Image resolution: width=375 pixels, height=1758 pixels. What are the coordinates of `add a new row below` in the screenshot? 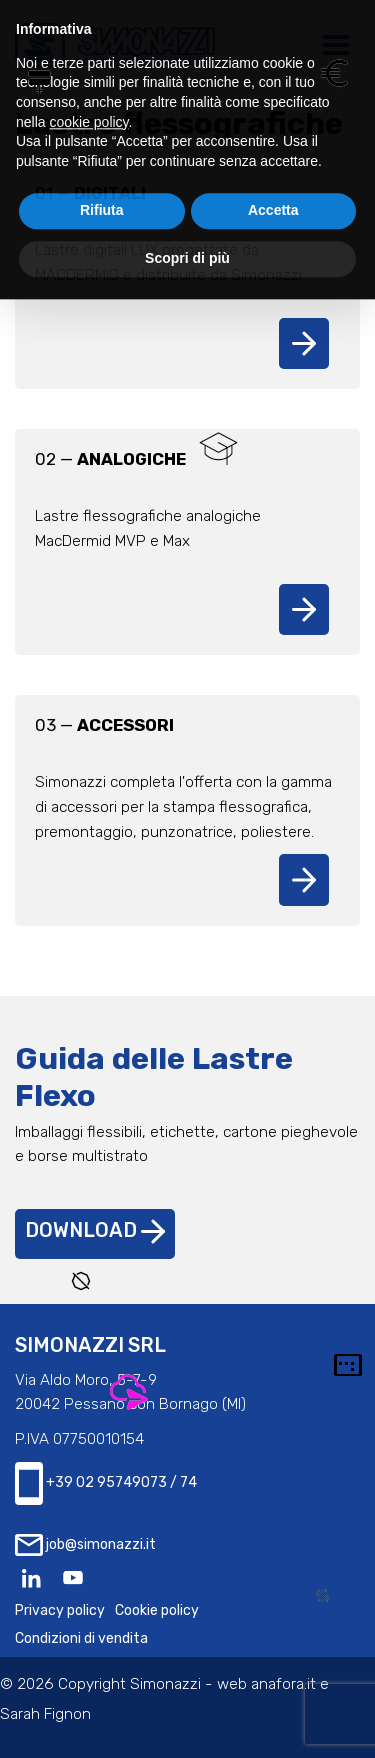 It's located at (39, 80).